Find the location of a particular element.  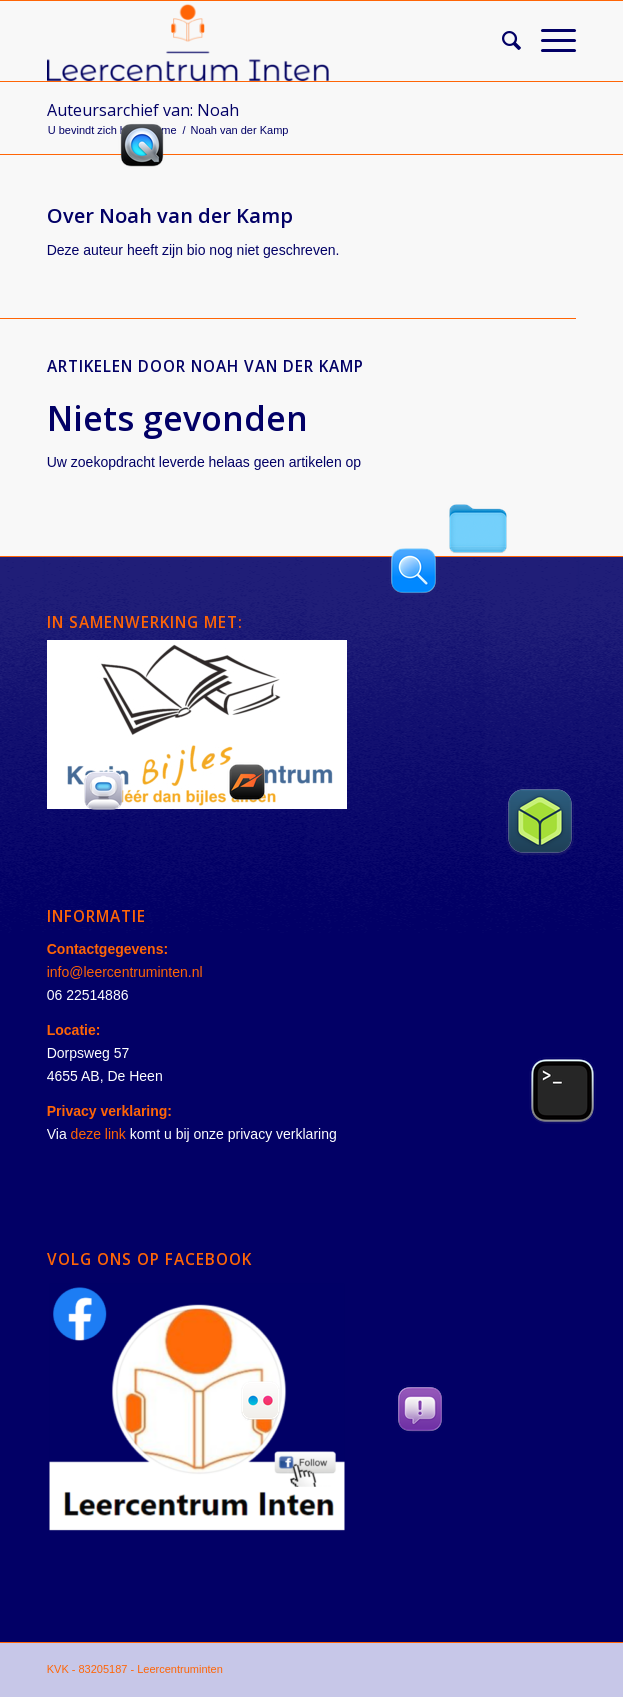

open terminal app is located at coordinates (562, 1090).